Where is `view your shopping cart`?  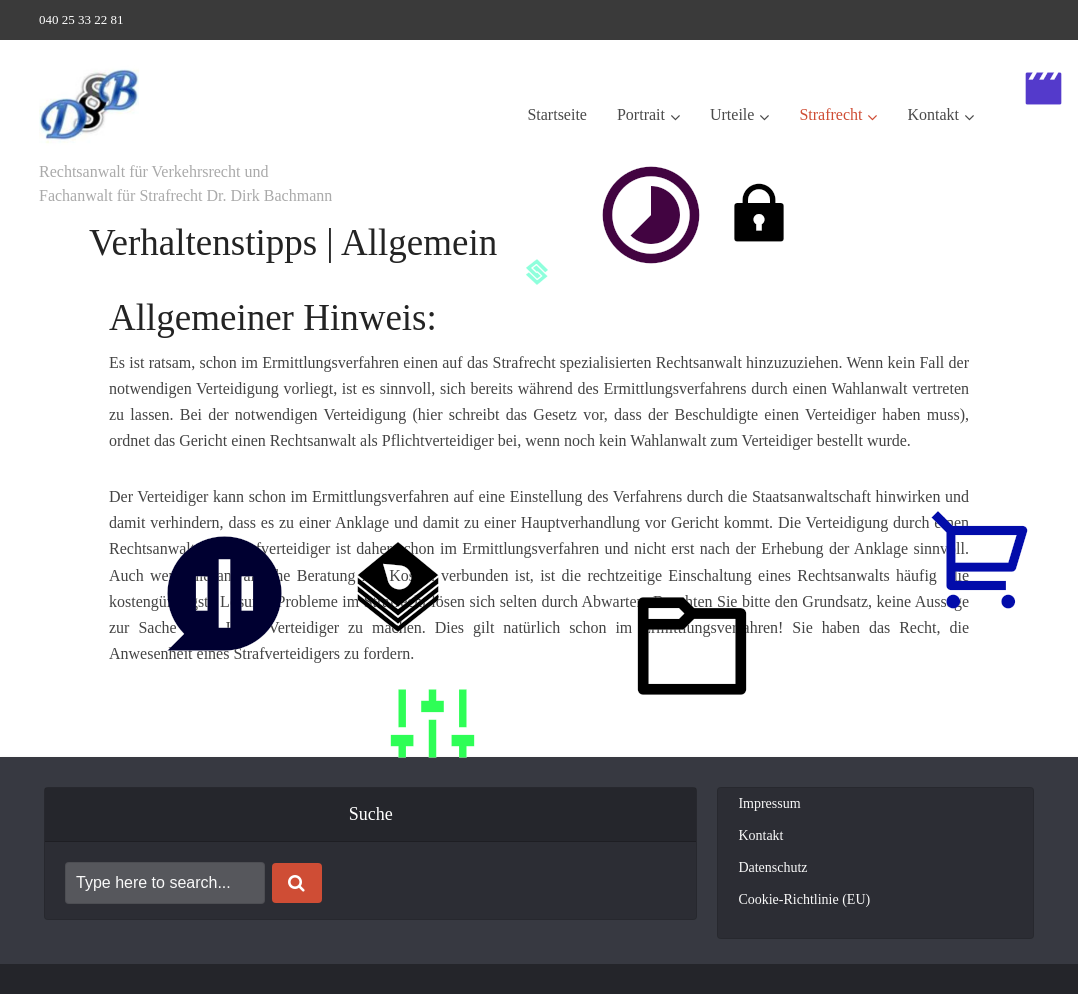 view your shopping cart is located at coordinates (983, 558).